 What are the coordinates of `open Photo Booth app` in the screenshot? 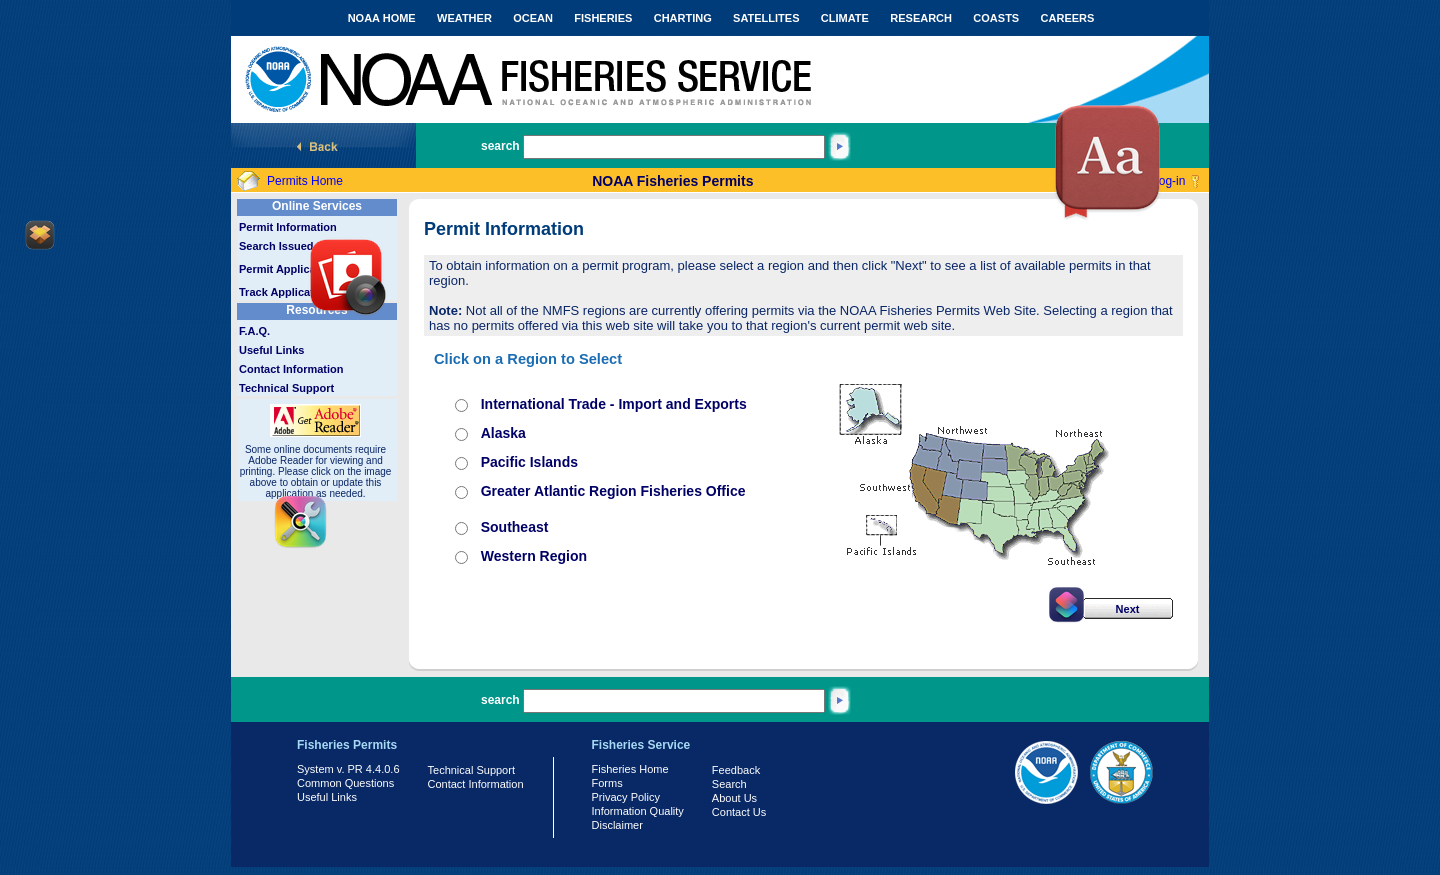 It's located at (346, 275).